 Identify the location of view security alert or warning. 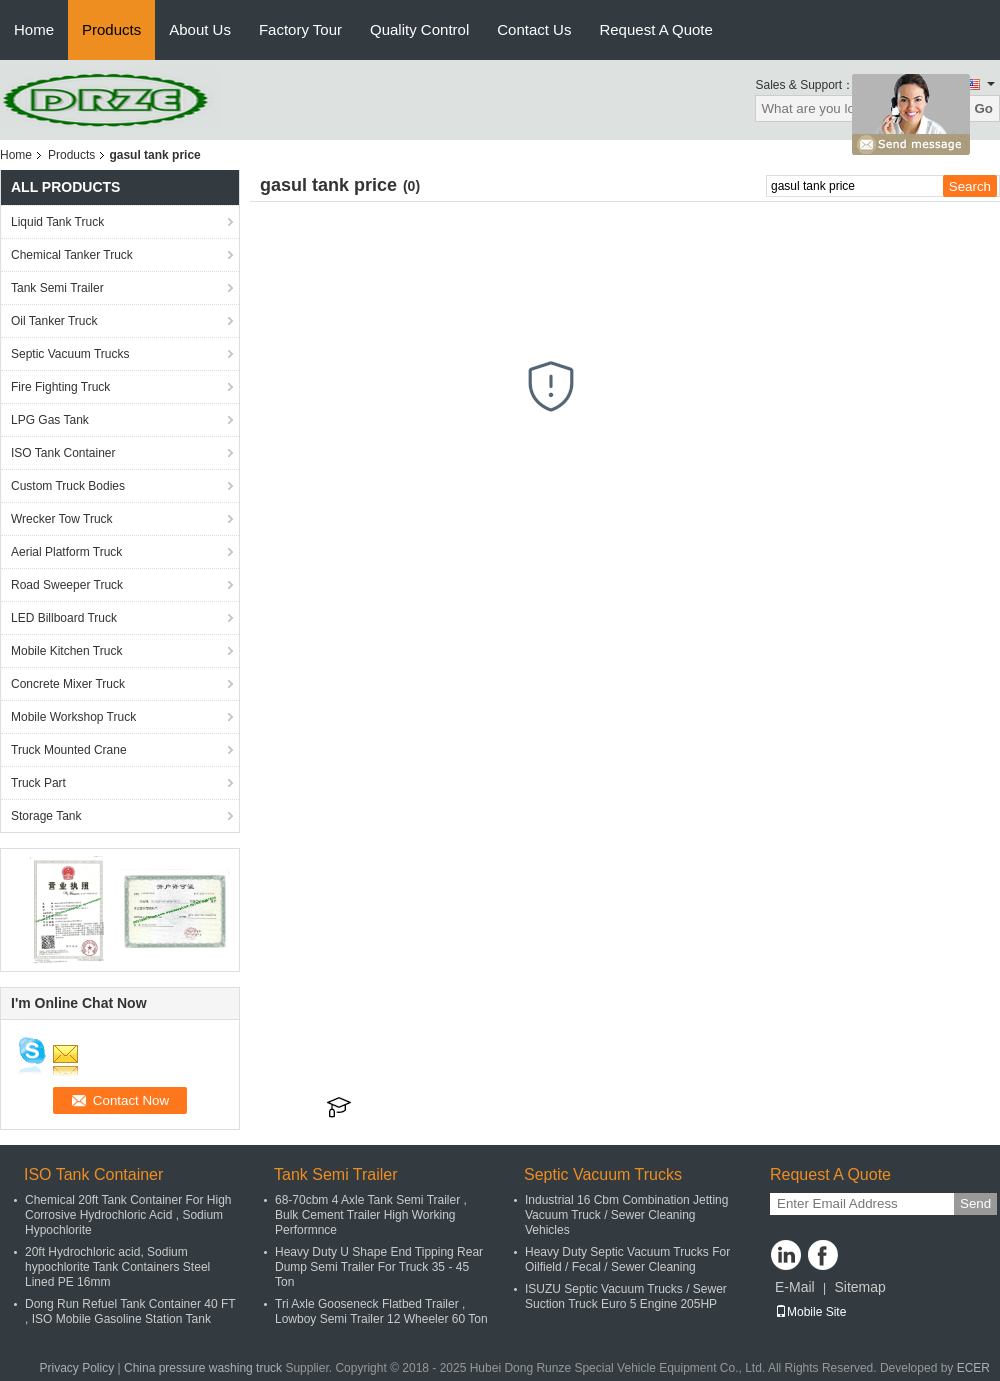
(551, 387).